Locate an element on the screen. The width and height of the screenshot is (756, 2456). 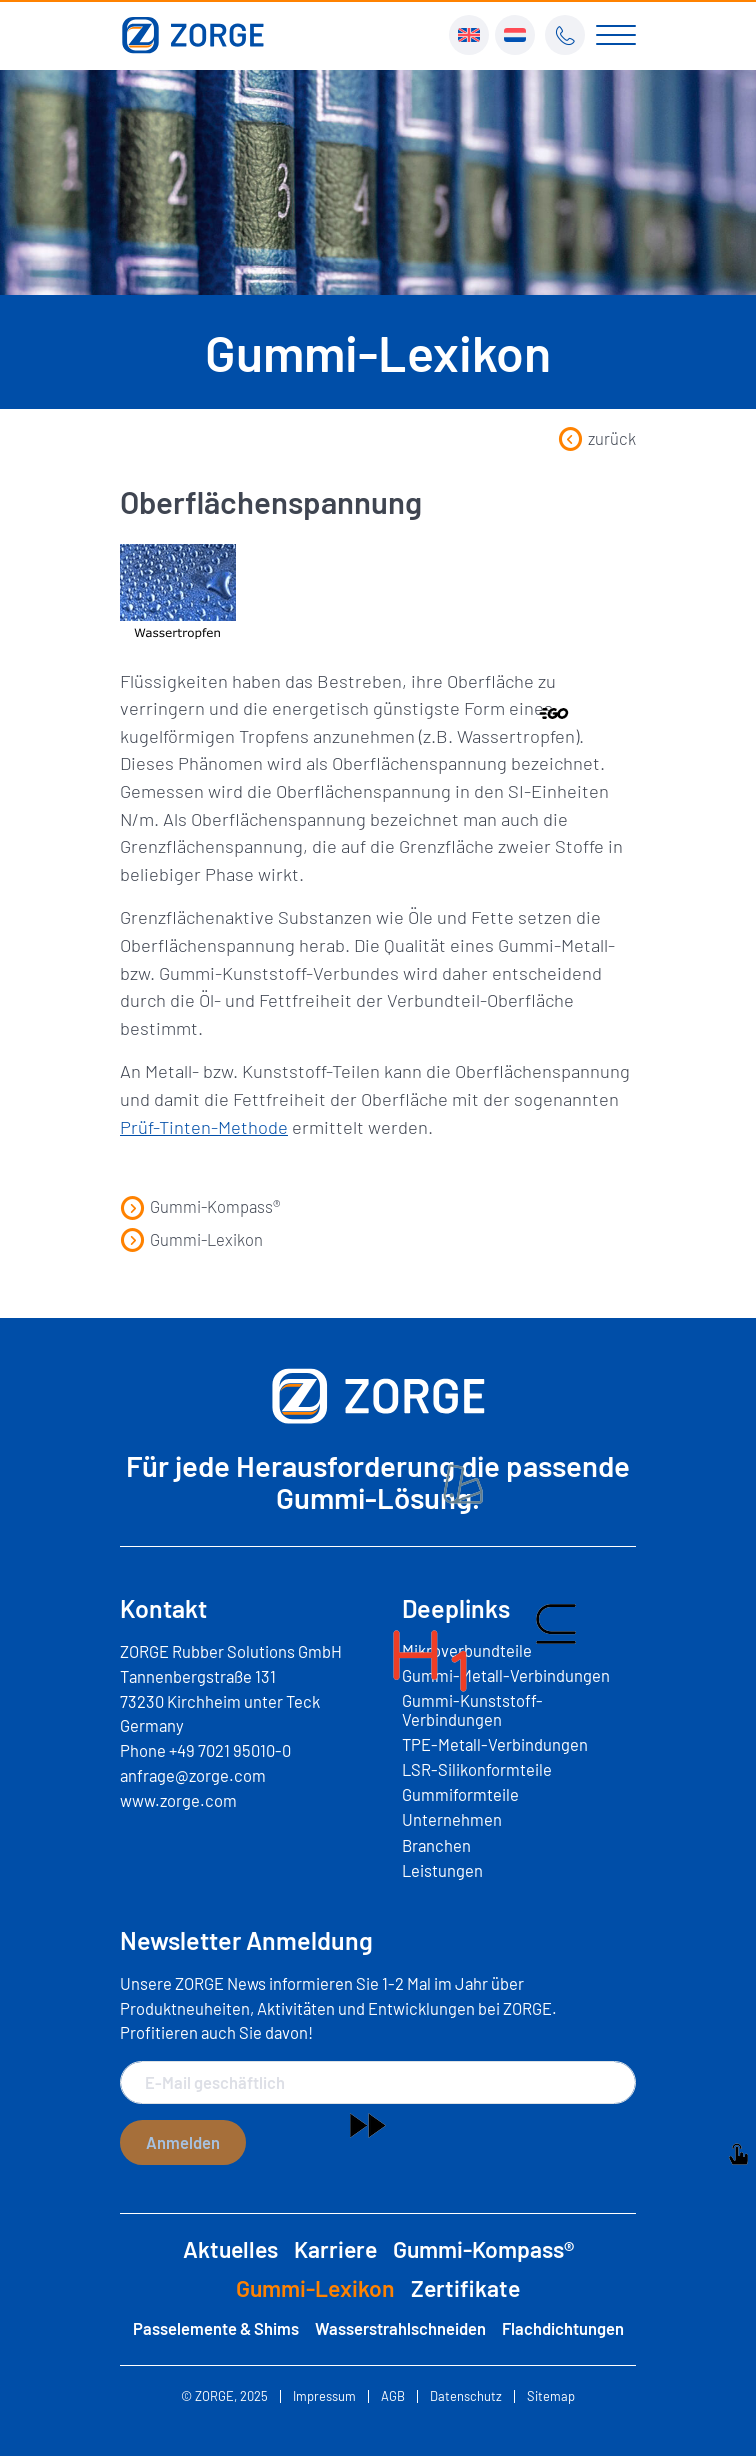
tap to interact with an element is located at coordinates (738, 2154).